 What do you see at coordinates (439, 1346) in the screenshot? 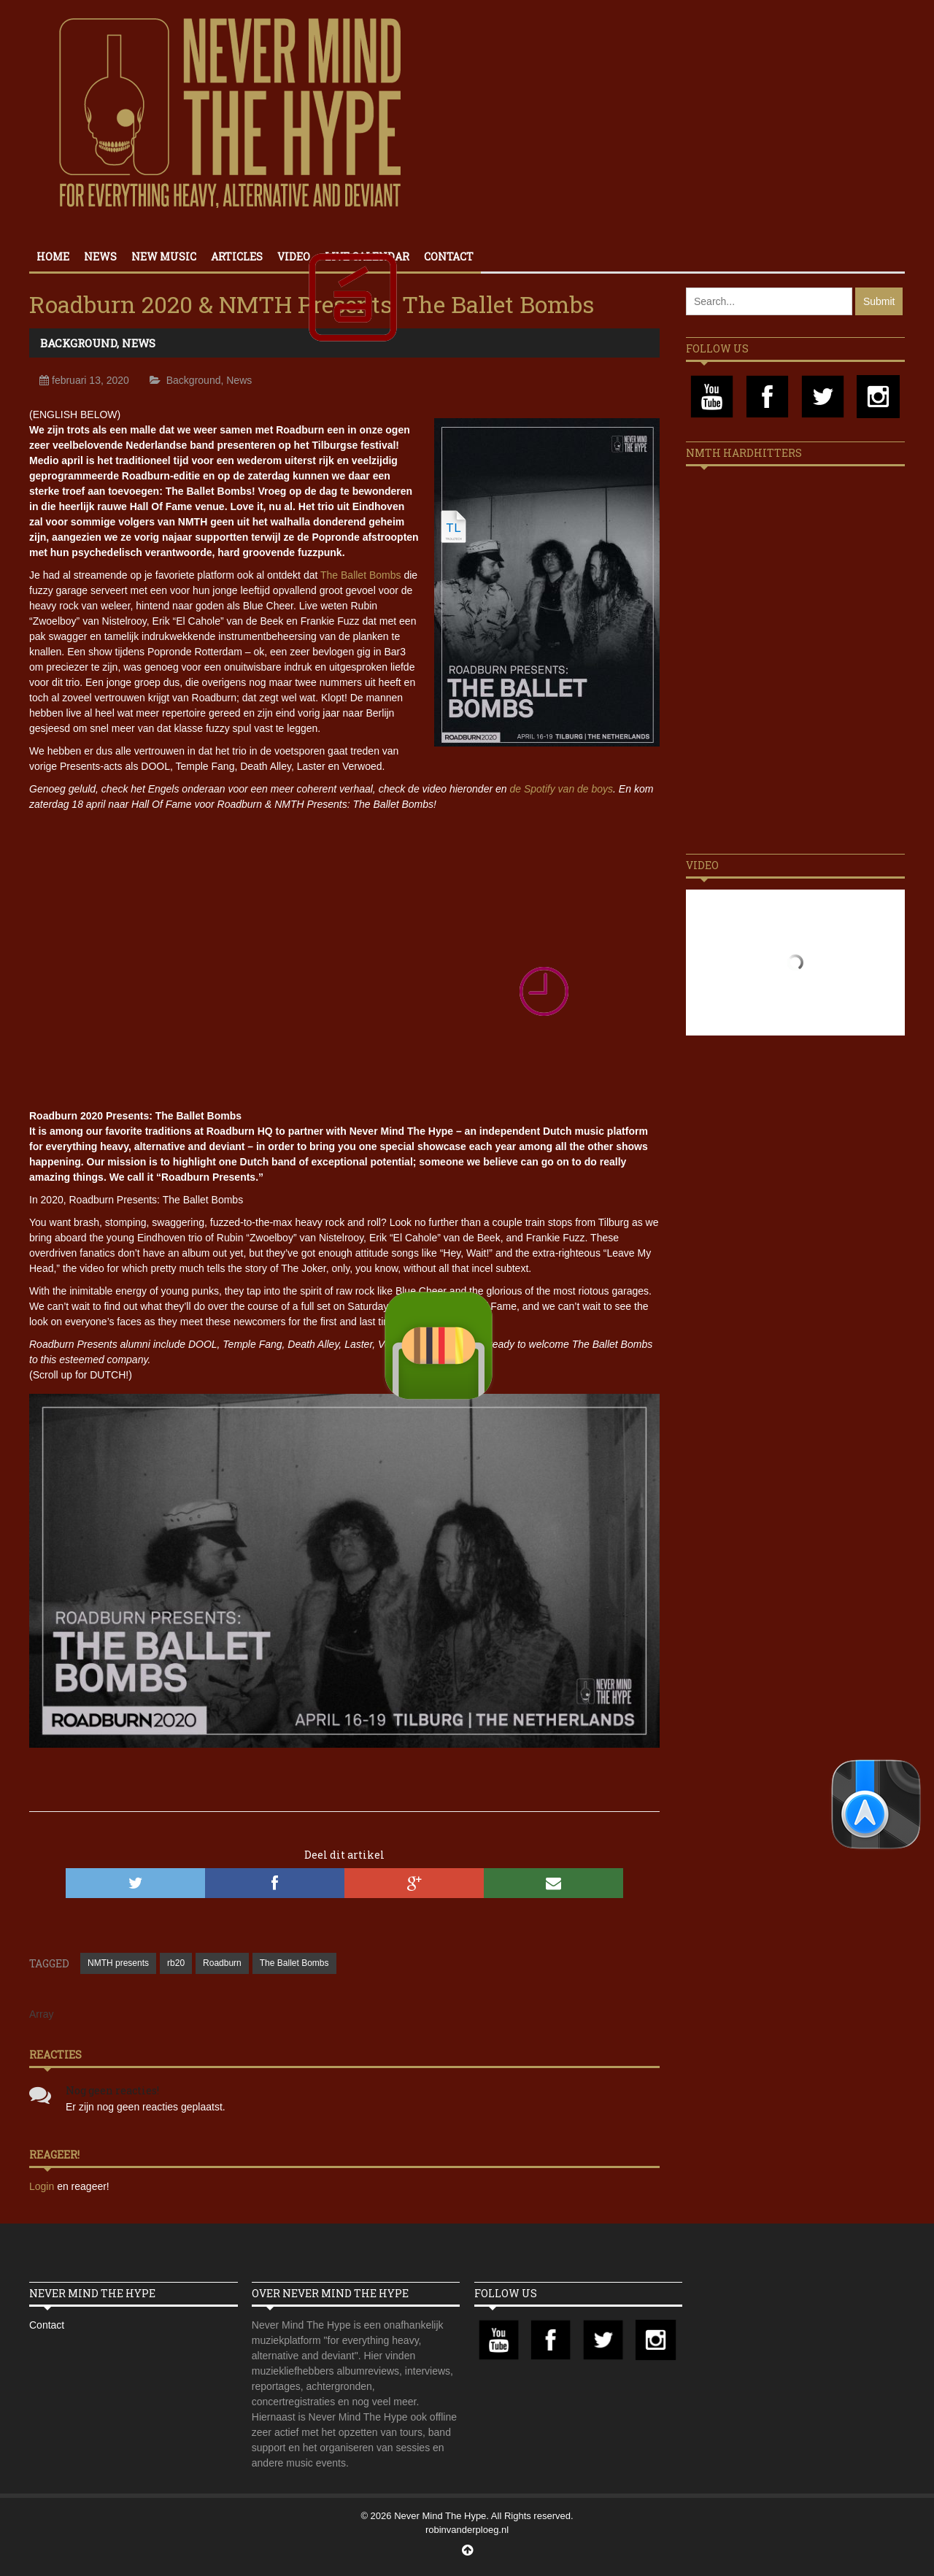
I see `open ColorCode app` at bounding box center [439, 1346].